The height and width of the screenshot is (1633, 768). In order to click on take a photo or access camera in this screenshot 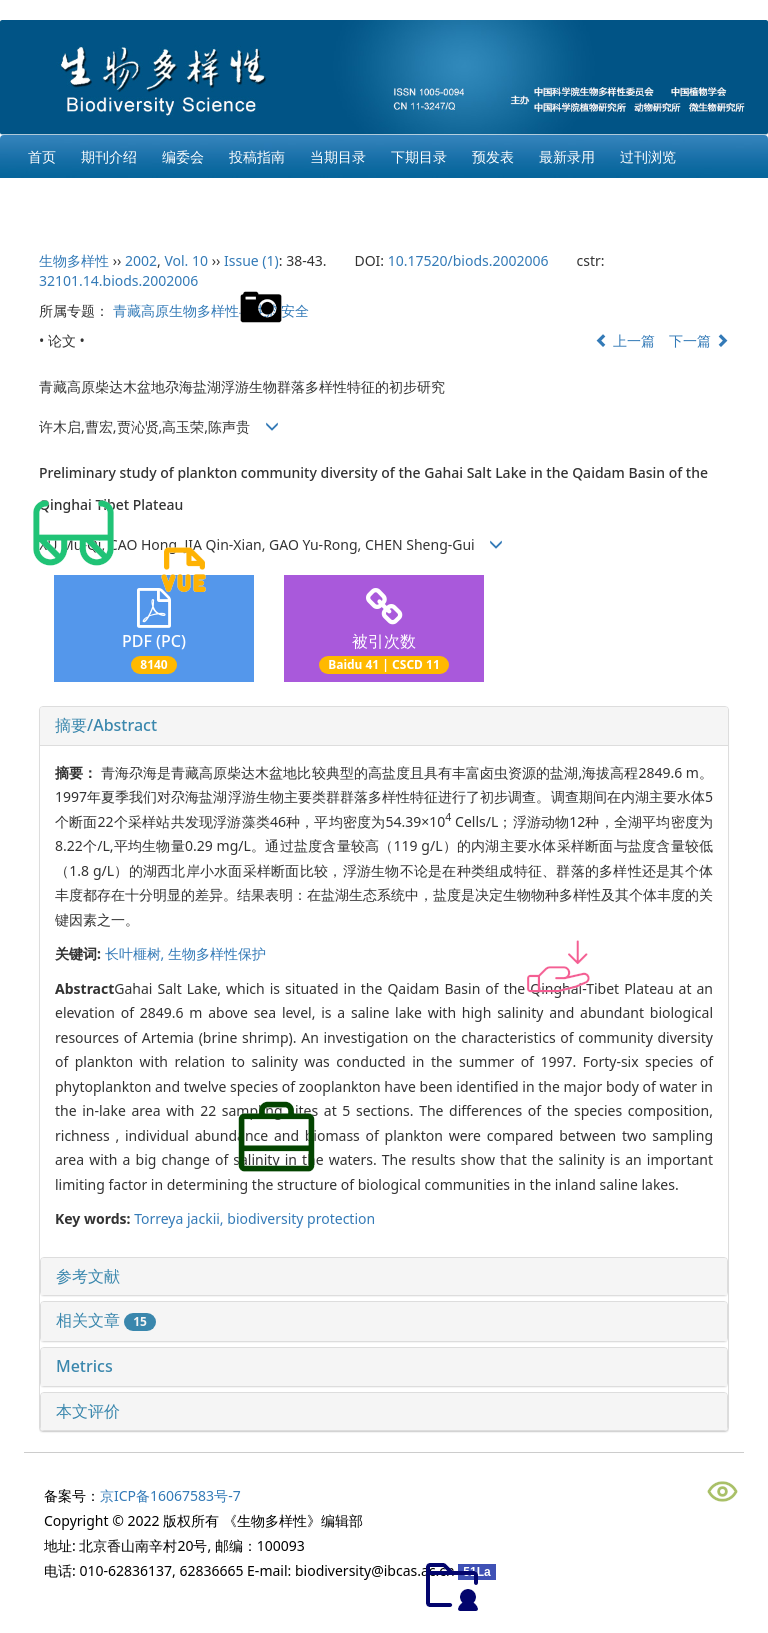, I will do `click(261, 307)`.